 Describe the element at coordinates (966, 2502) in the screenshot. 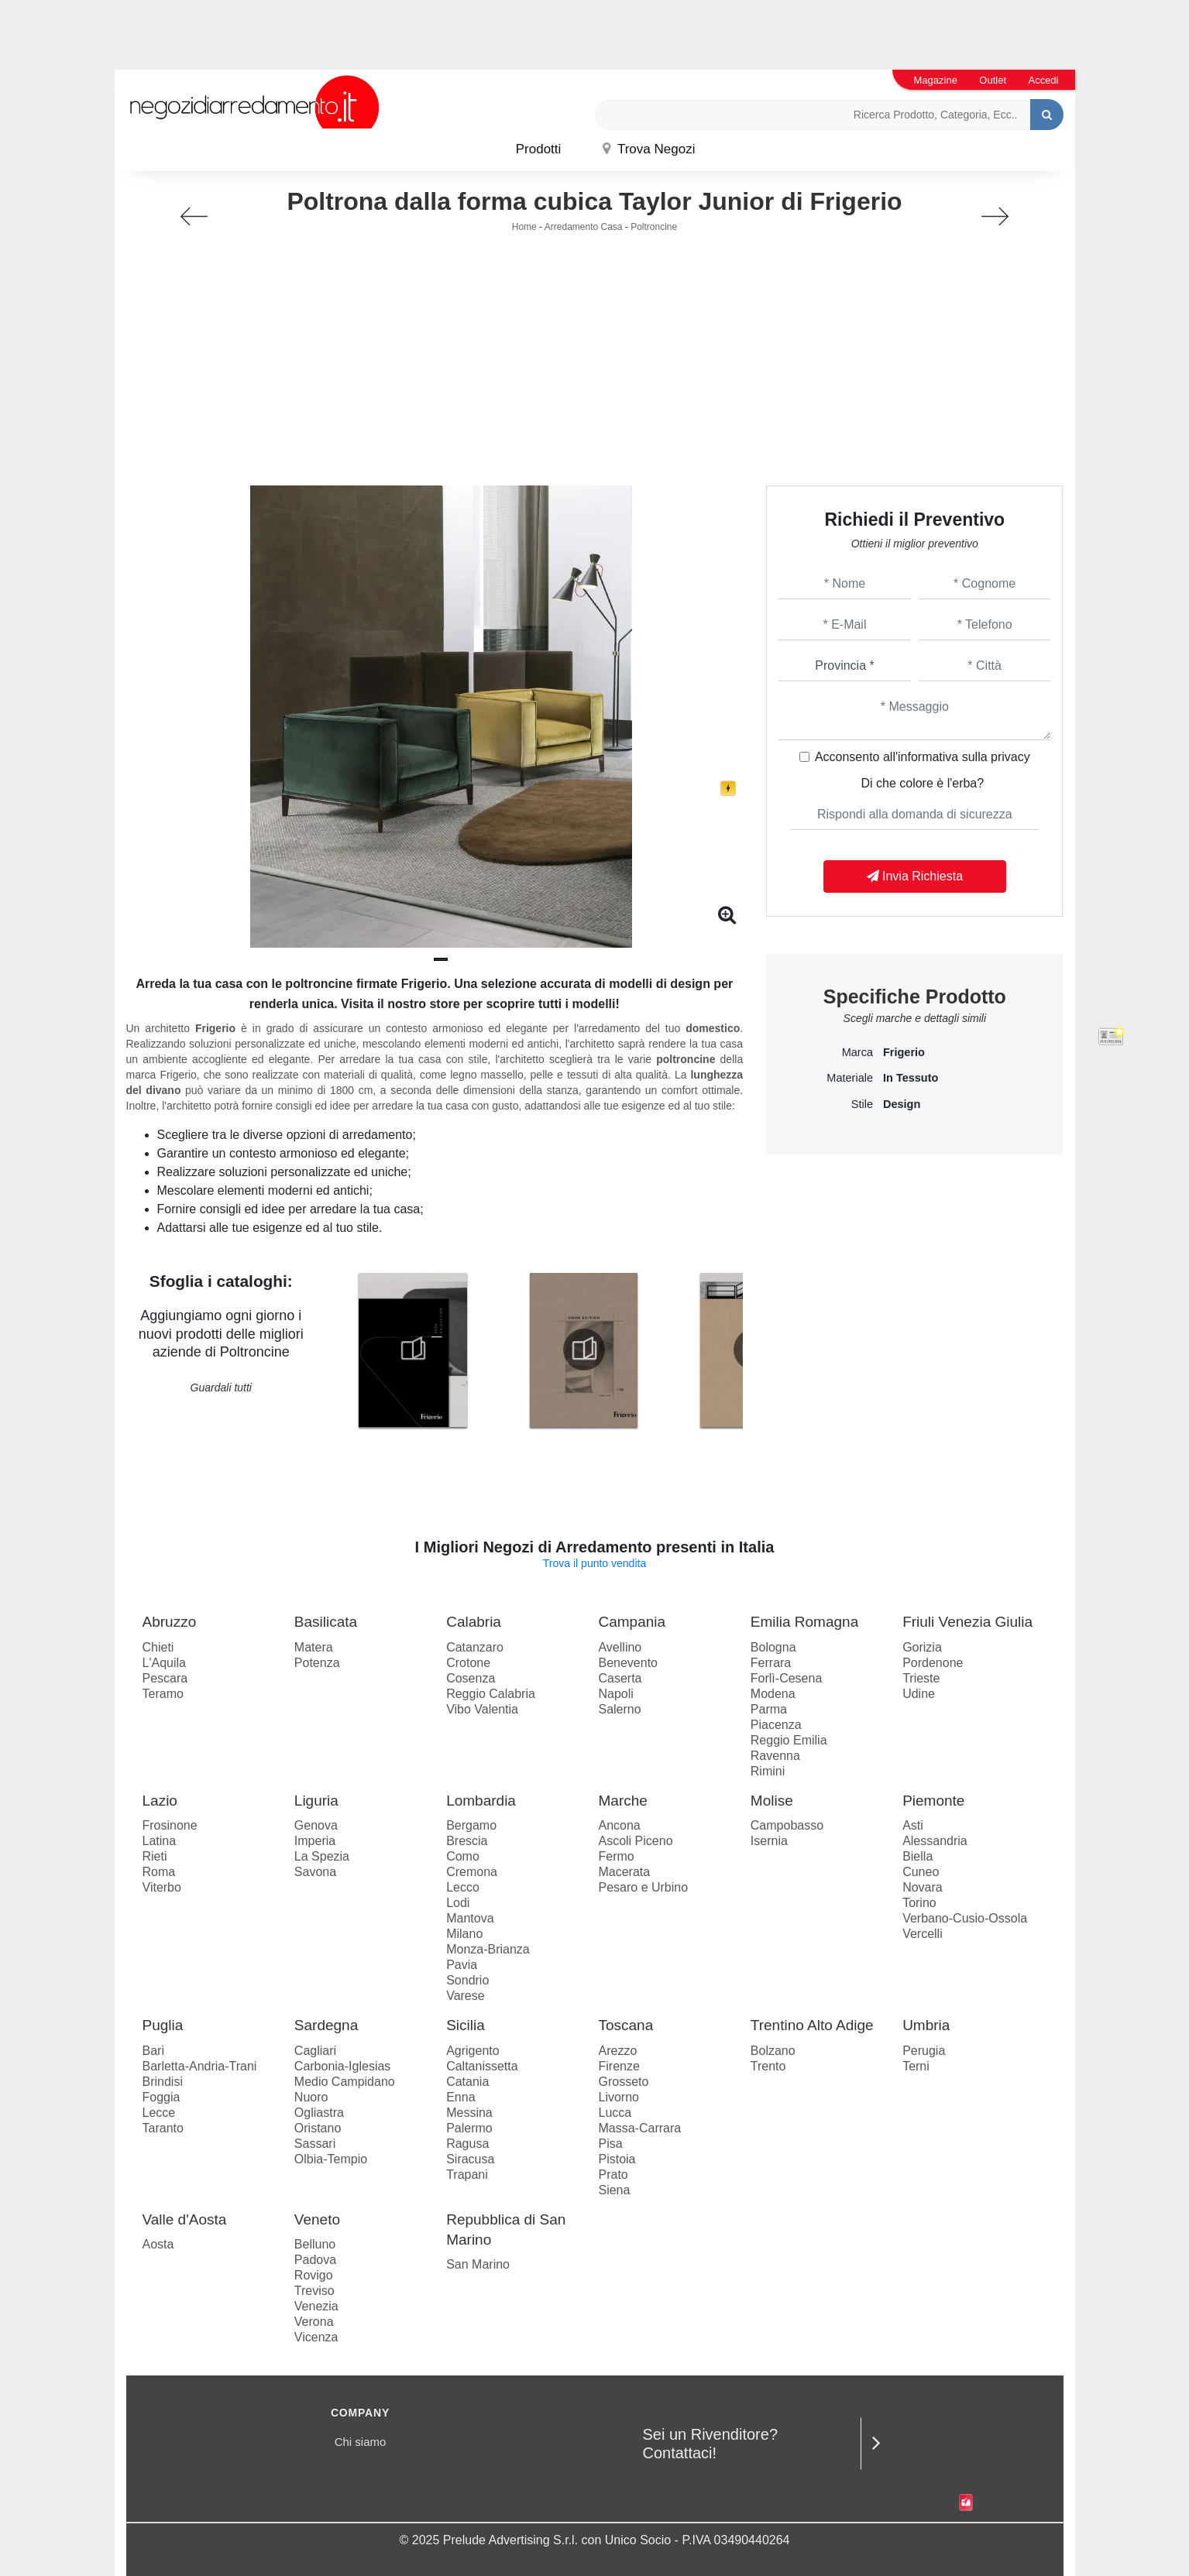

I see `postscript or vector document file` at that location.